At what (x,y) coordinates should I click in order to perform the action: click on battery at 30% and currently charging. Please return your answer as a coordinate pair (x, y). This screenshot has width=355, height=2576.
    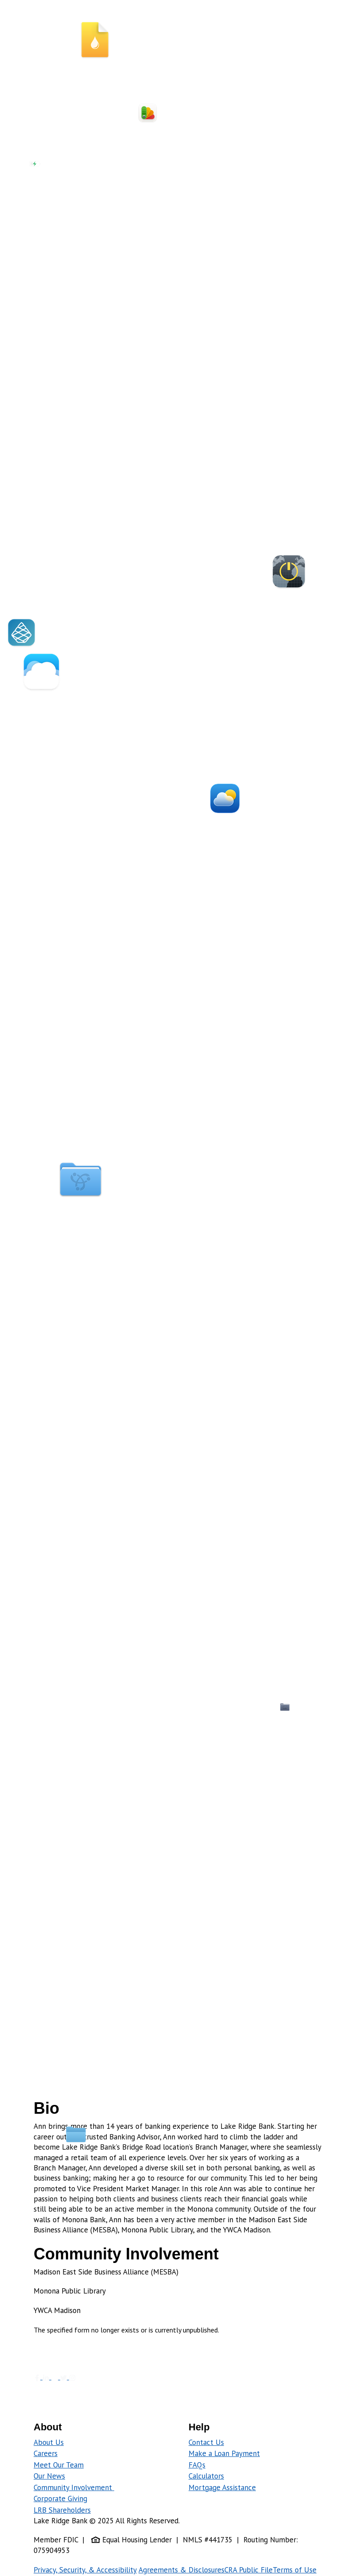
    Looking at the image, I should click on (35, 164).